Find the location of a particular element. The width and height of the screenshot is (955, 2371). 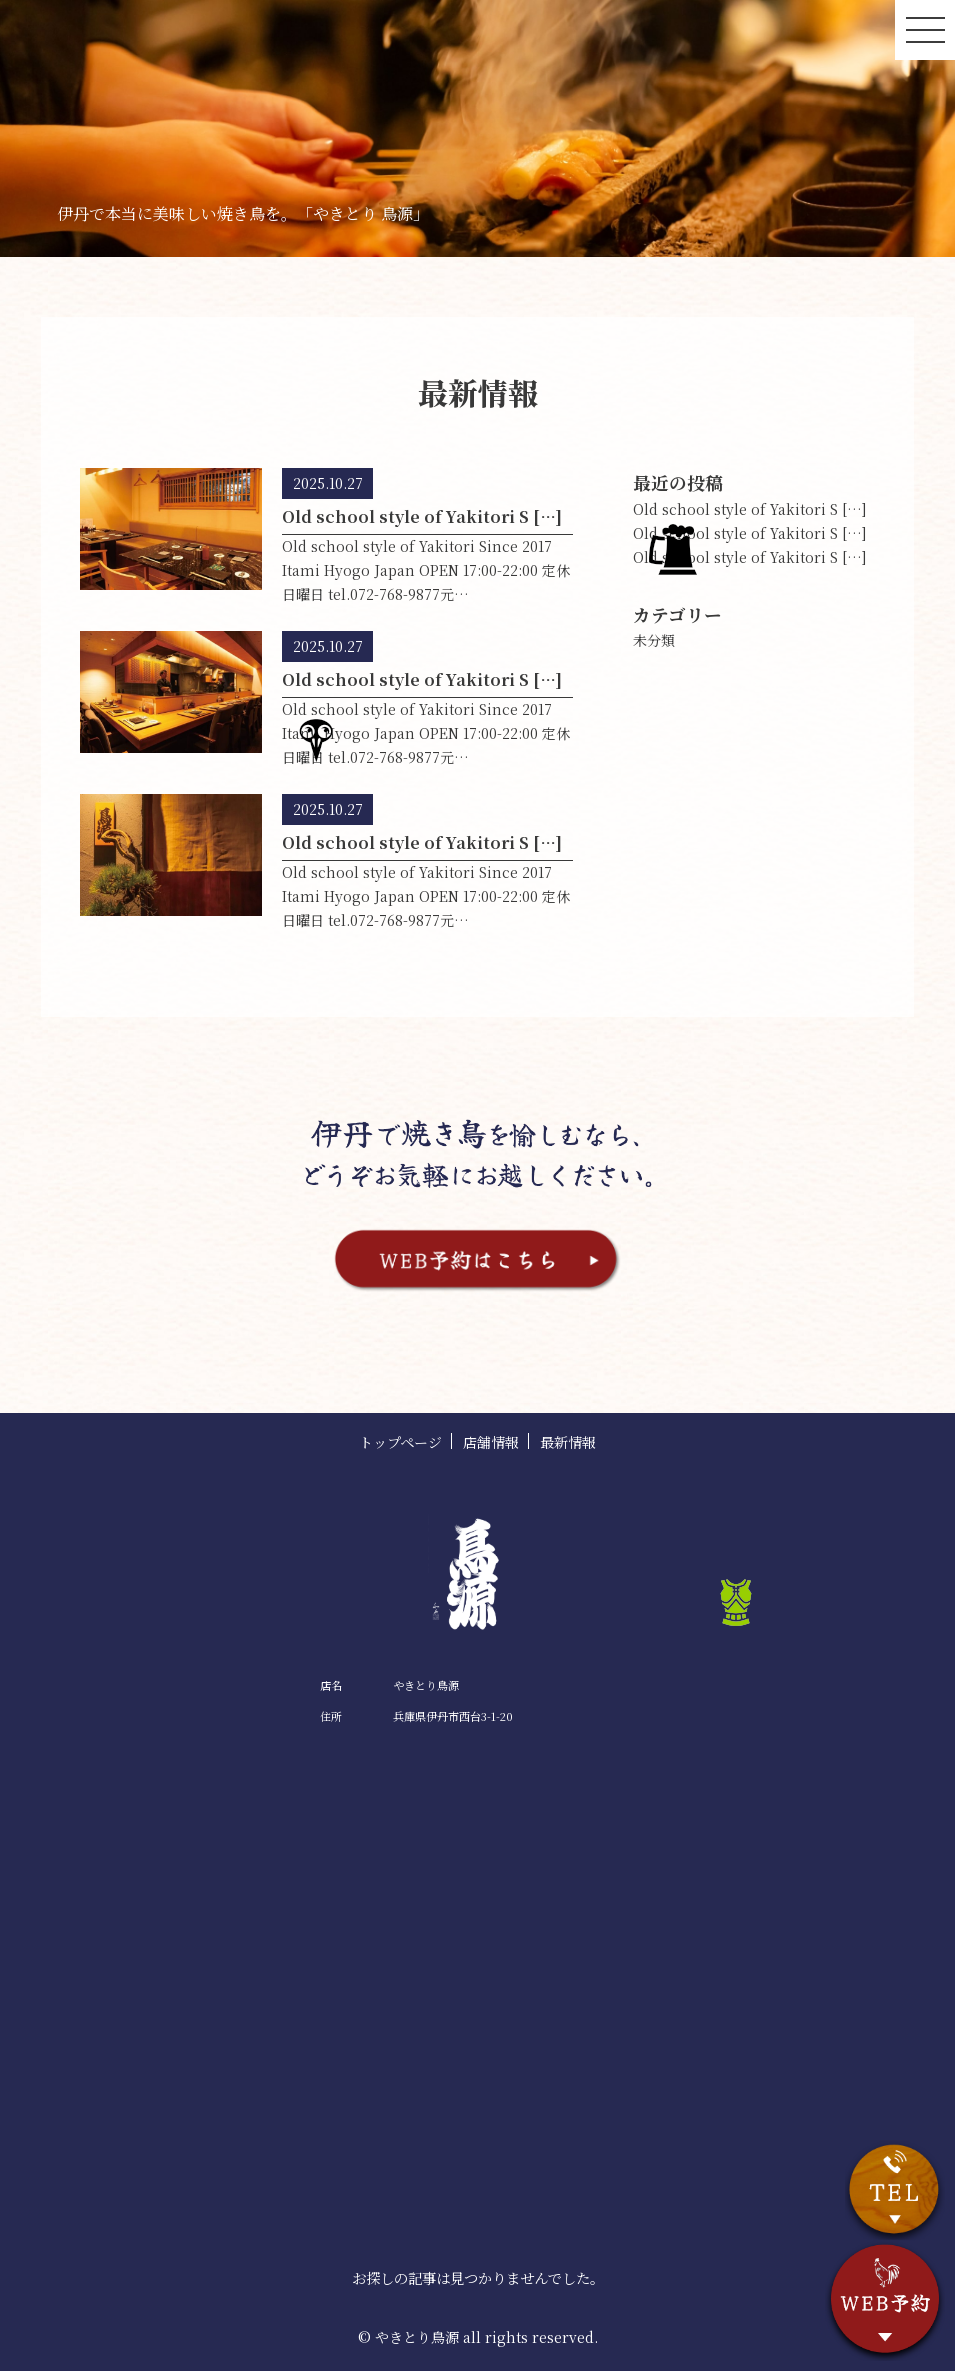

access a tavern or pub location in-game is located at coordinates (673, 549).